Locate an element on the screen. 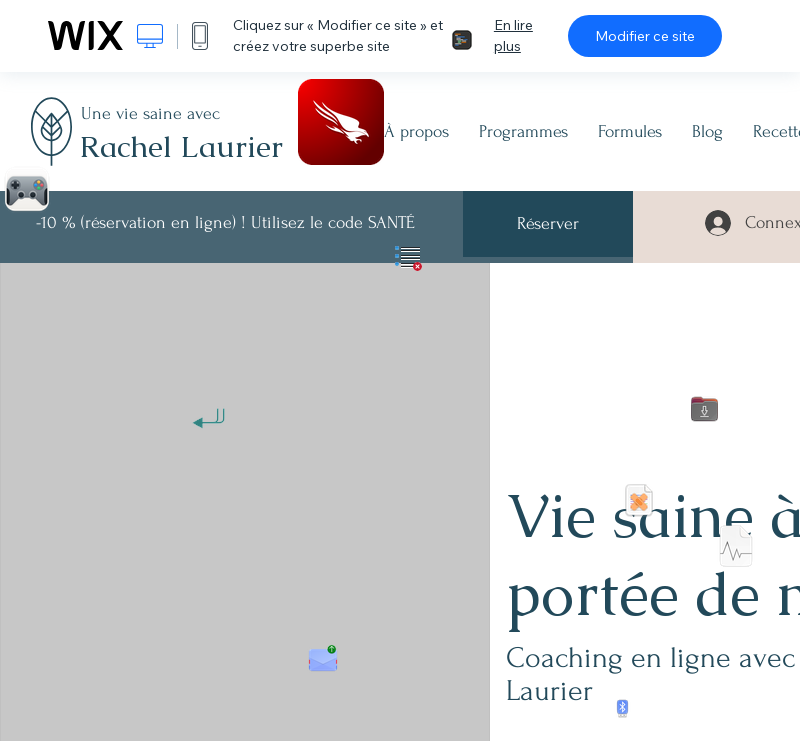 Image resolution: width=800 pixels, height=741 pixels. remove an item from the list is located at coordinates (408, 257).